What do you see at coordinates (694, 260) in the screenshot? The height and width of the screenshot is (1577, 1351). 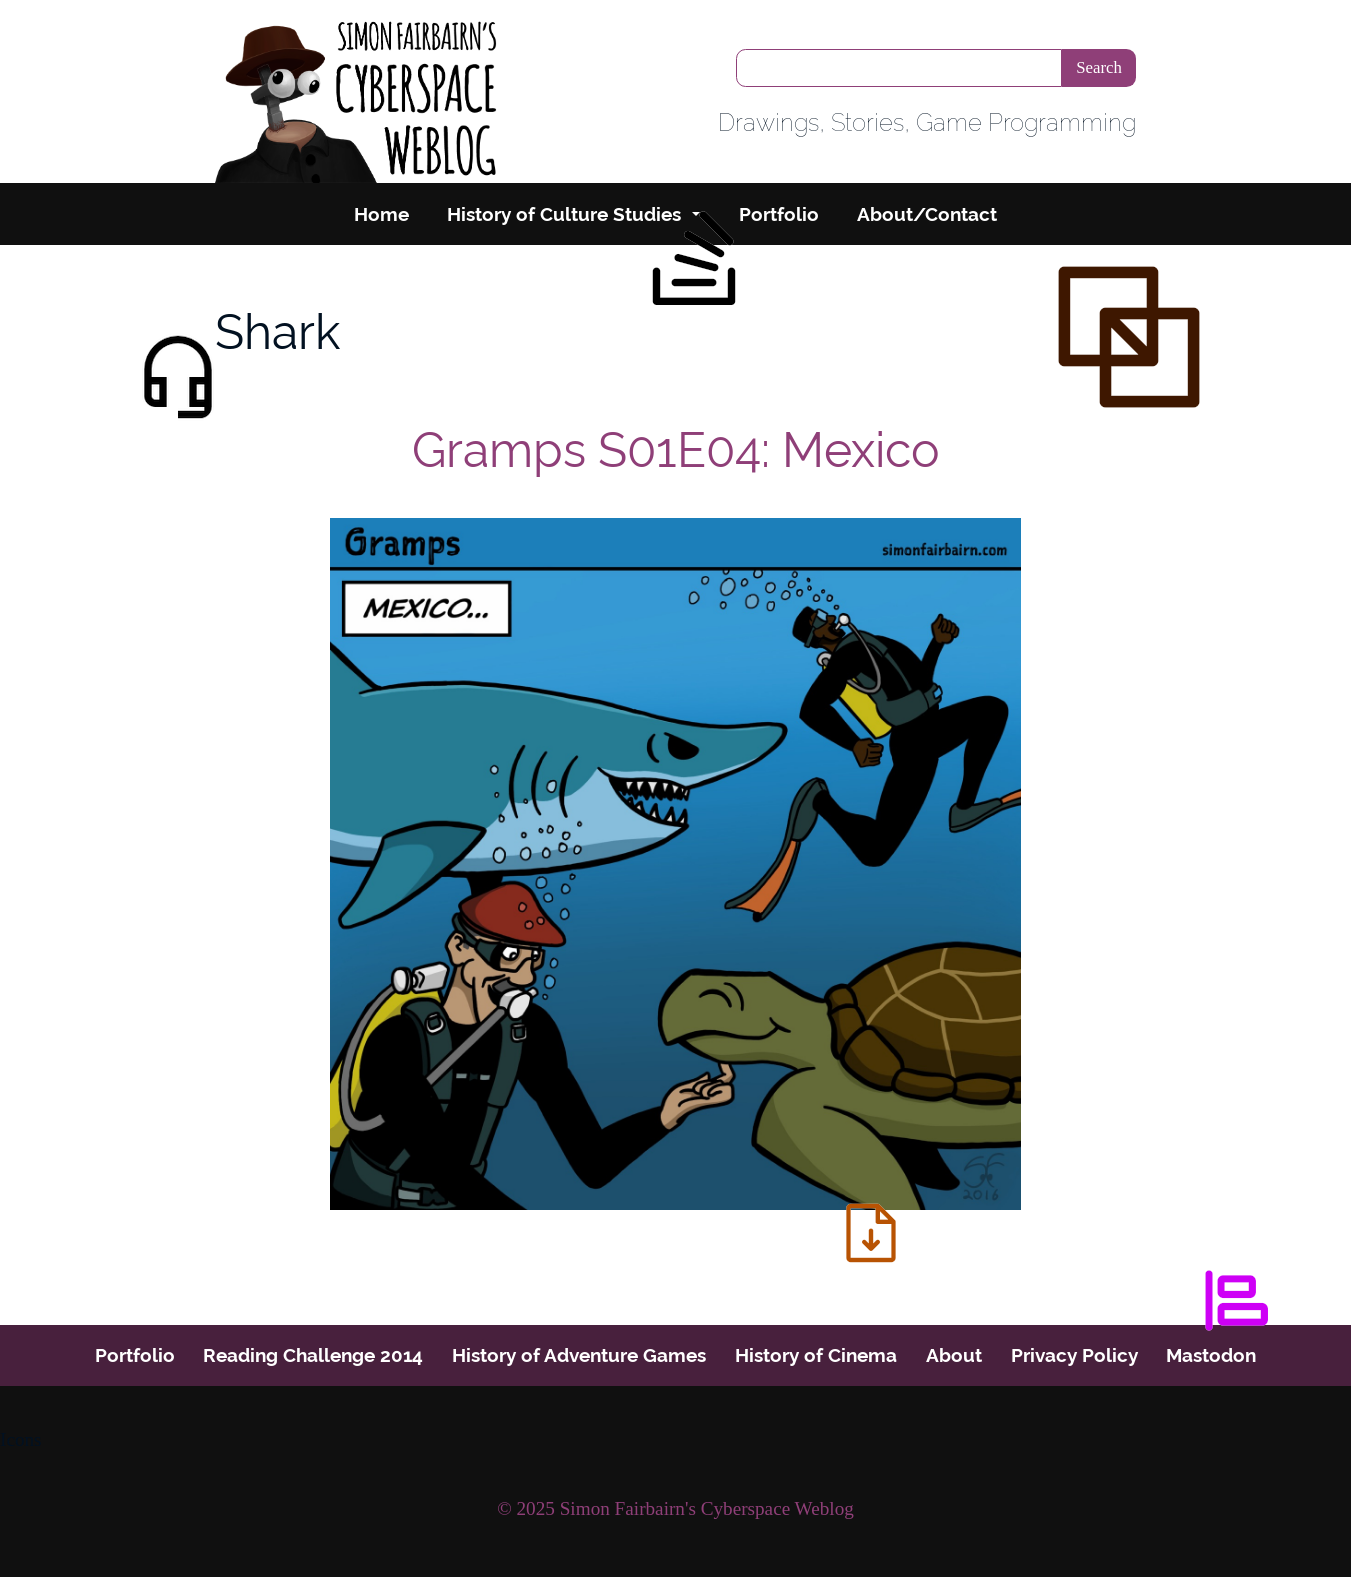 I see `visit stack overflow for programming help` at bounding box center [694, 260].